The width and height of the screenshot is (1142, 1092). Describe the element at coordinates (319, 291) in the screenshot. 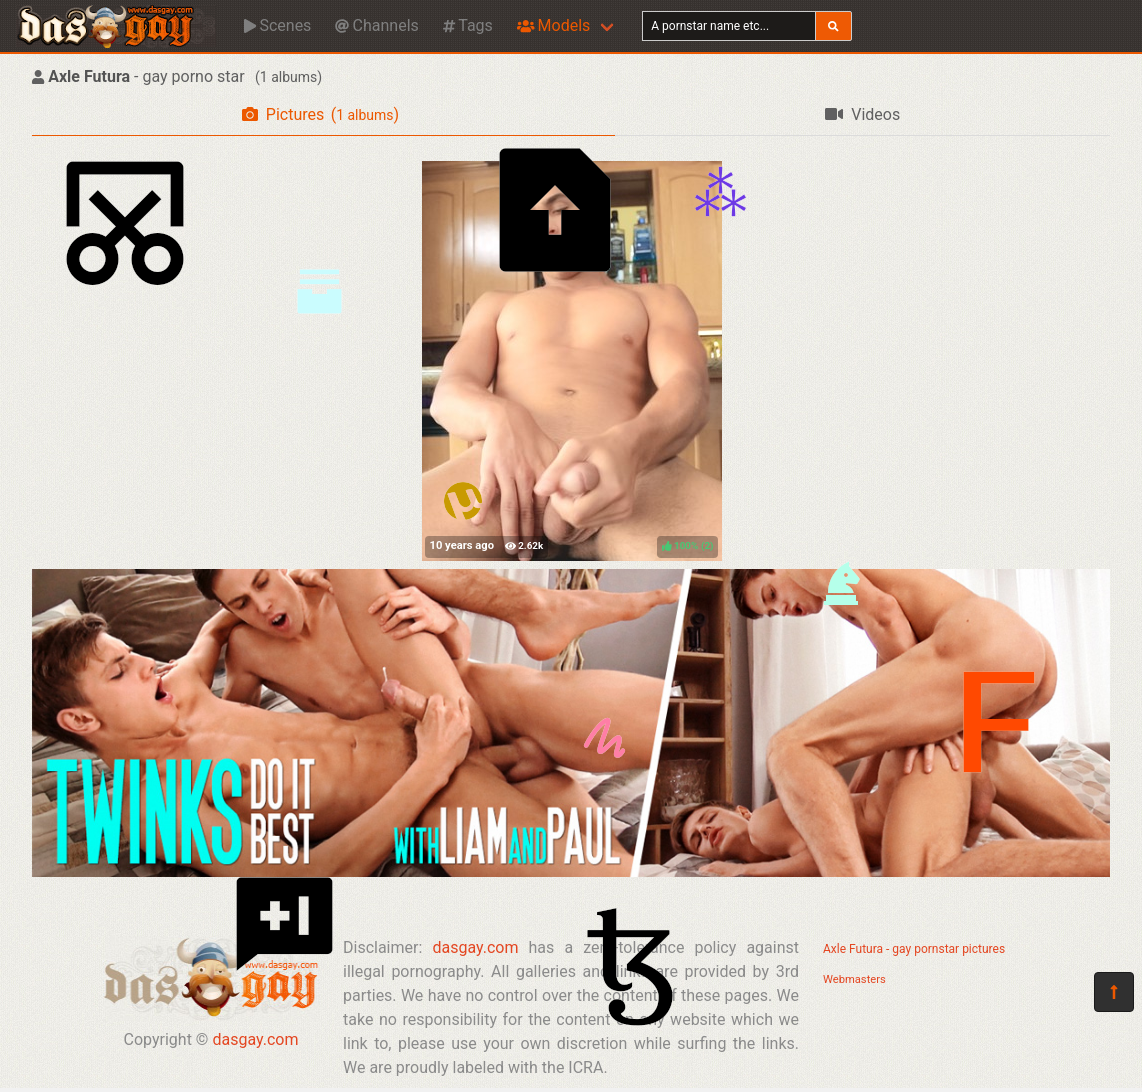

I see `access archived files or documents` at that location.